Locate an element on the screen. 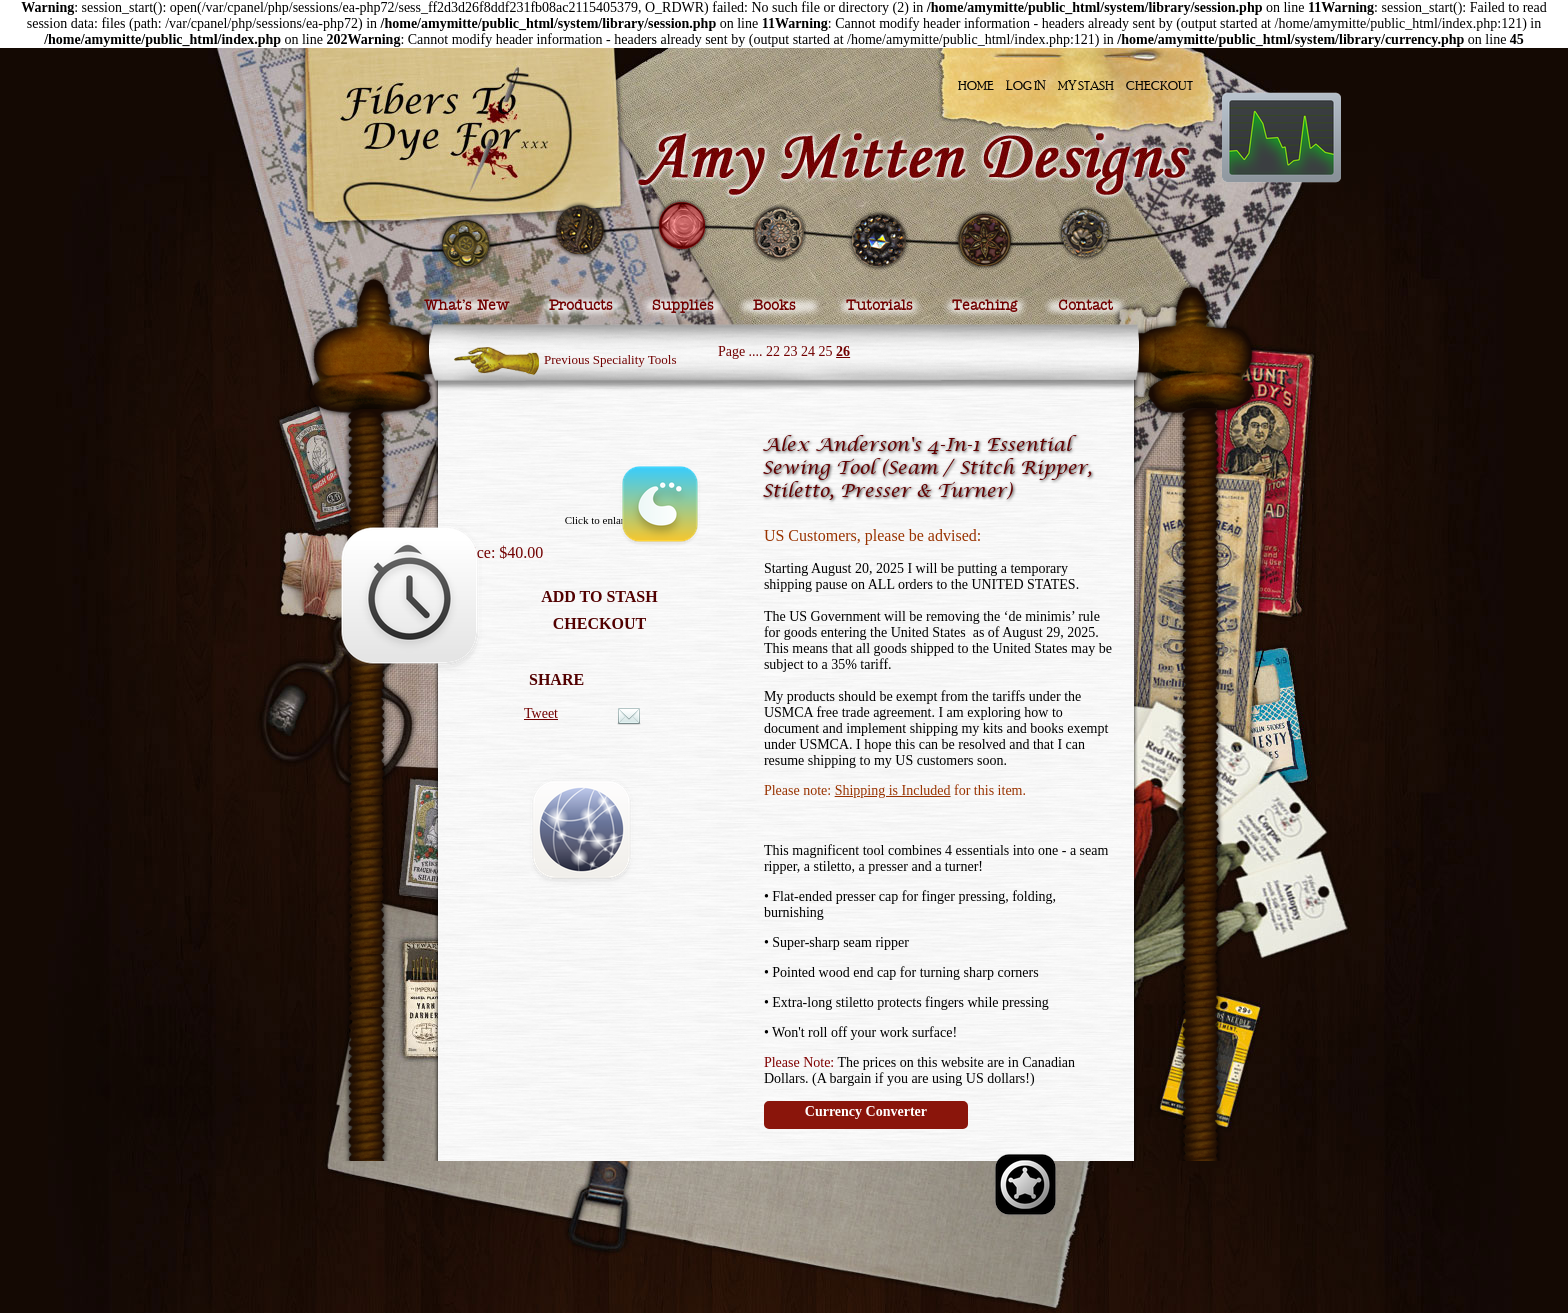 This screenshot has width=1568, height=1313. access network file system or shared storage is located at coordinates (581, 829).